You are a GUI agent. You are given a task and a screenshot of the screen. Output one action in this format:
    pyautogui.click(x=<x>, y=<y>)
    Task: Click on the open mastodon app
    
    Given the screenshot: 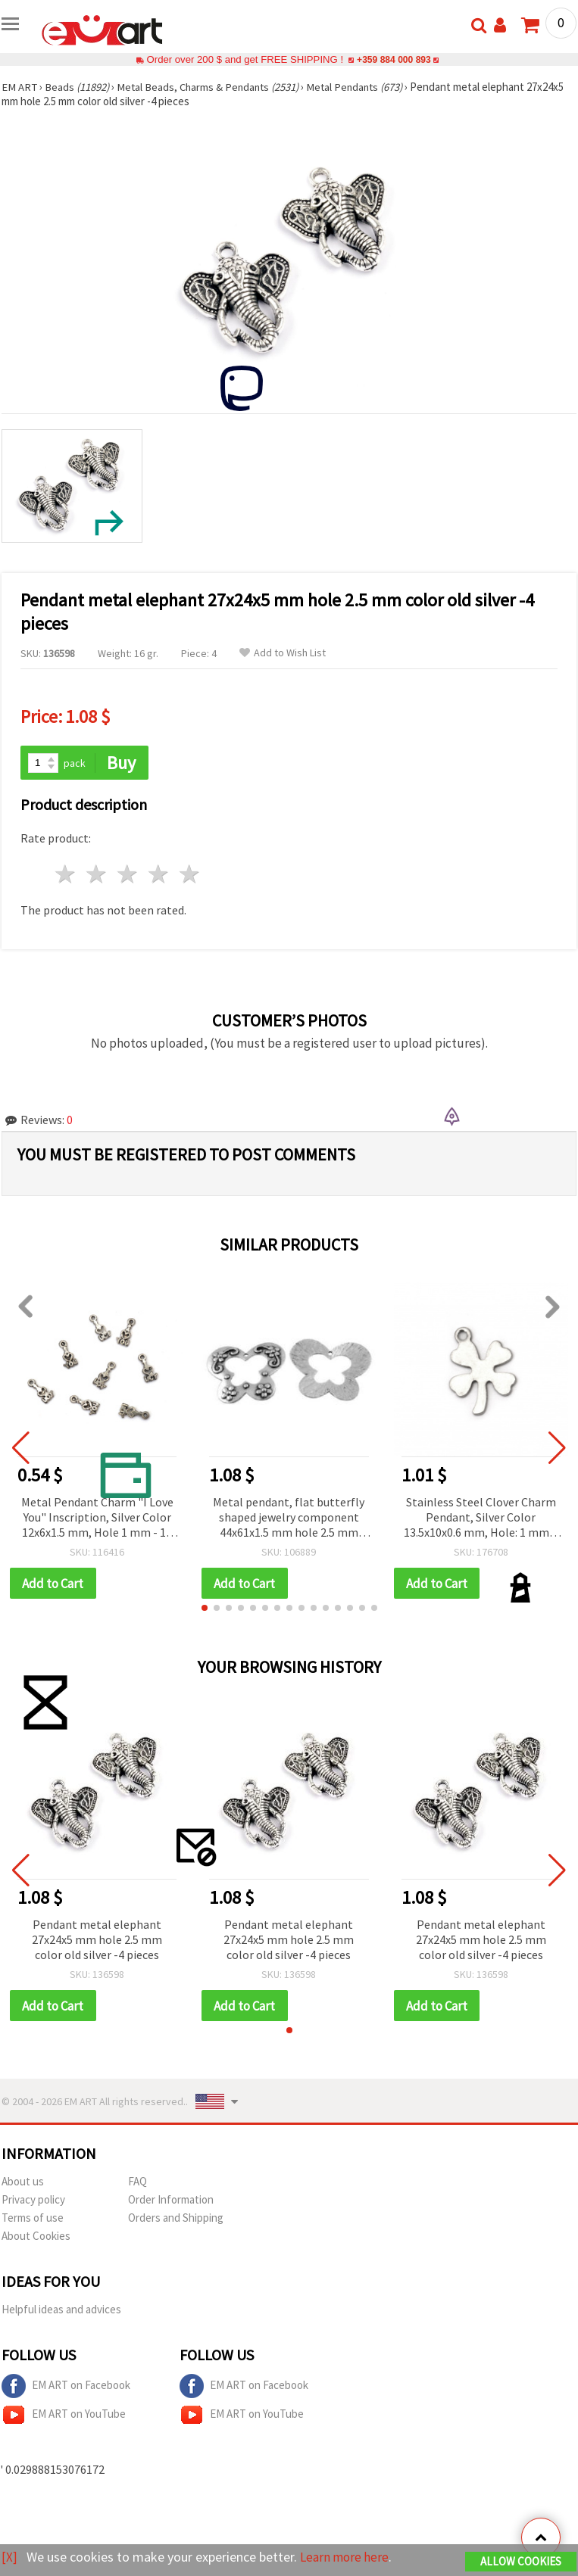 What is the action you would take?
    pyautogui.click(x=241, y=388)
    